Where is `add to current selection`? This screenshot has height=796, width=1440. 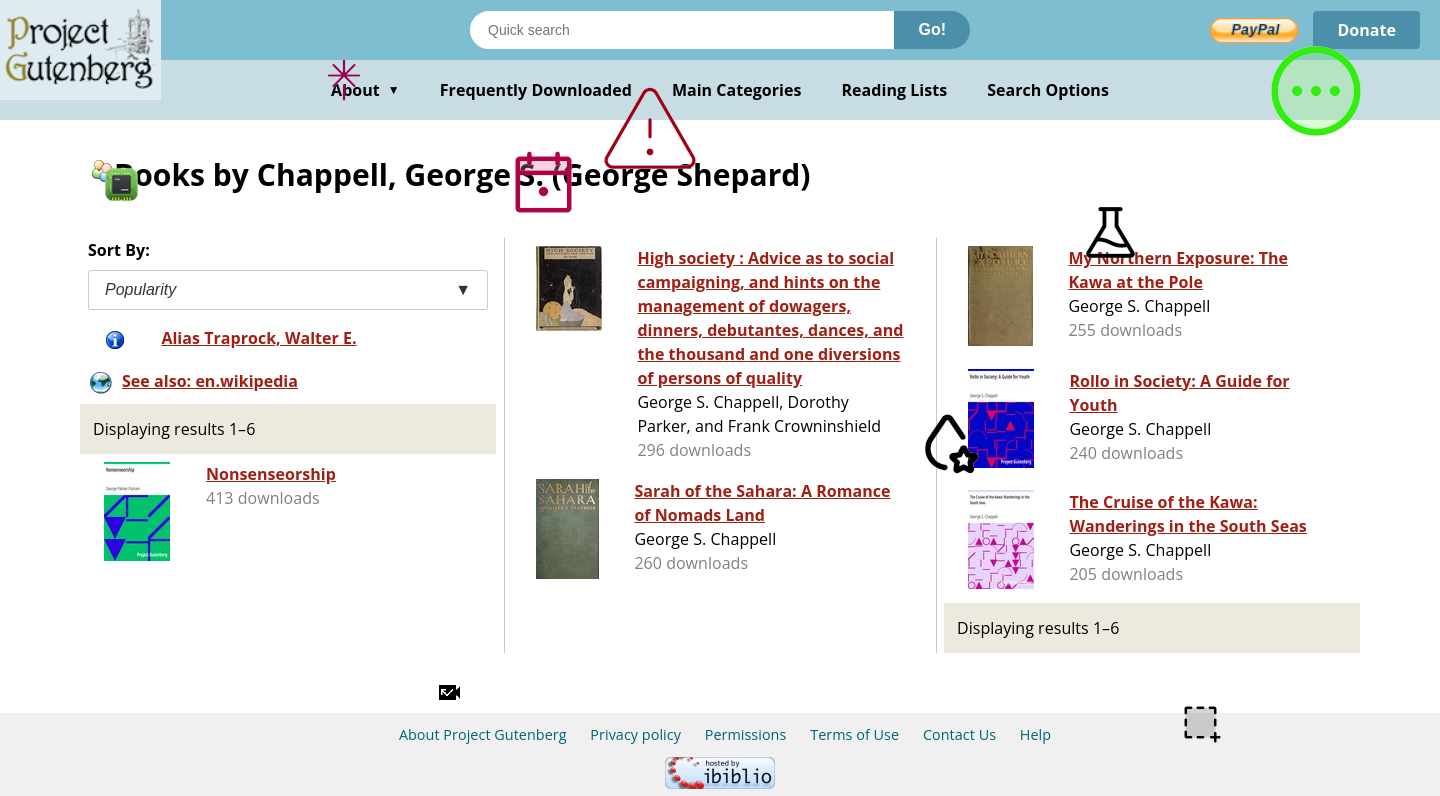 add to current selection is located at coordinates (1200, 722).